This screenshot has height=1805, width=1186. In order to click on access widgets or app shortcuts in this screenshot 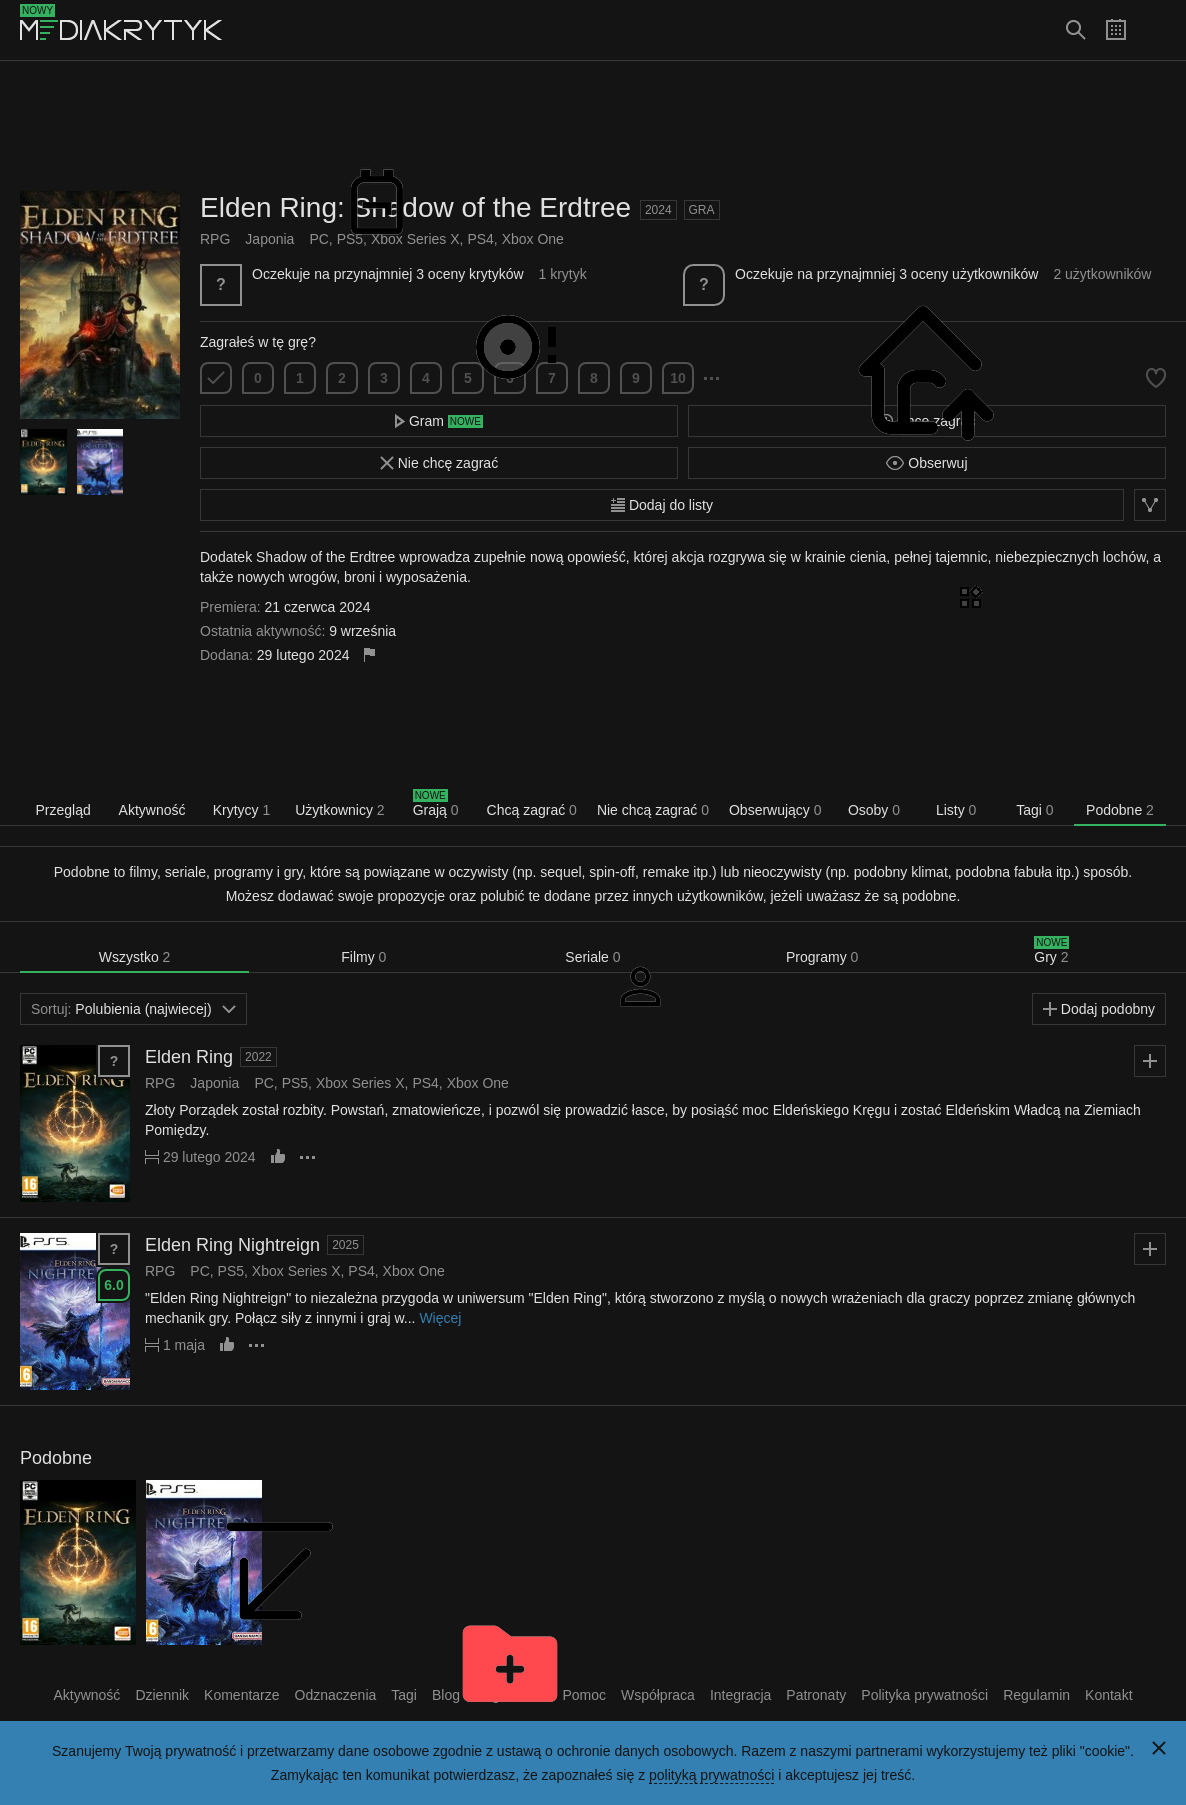, I will do `click(970, 597)`.